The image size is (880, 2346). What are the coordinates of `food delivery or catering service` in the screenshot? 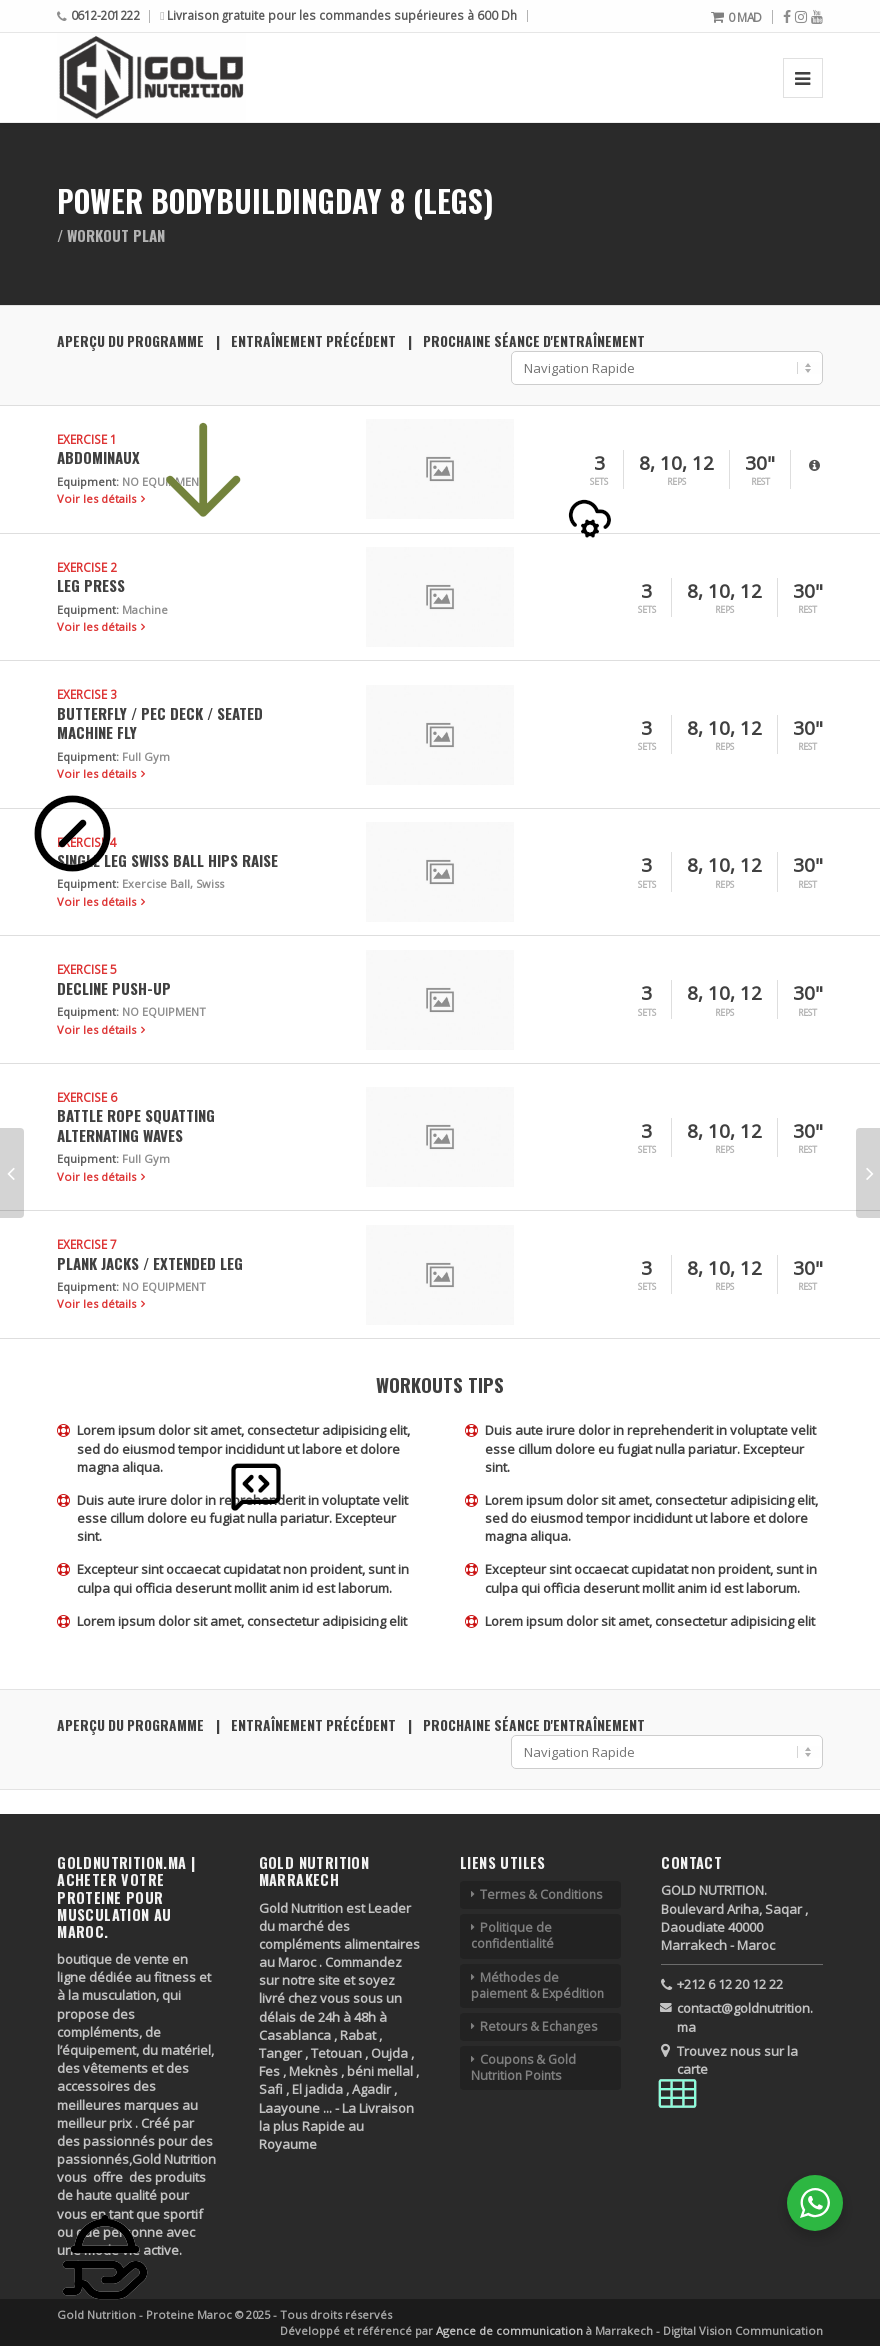 It's located at (105, 2257).